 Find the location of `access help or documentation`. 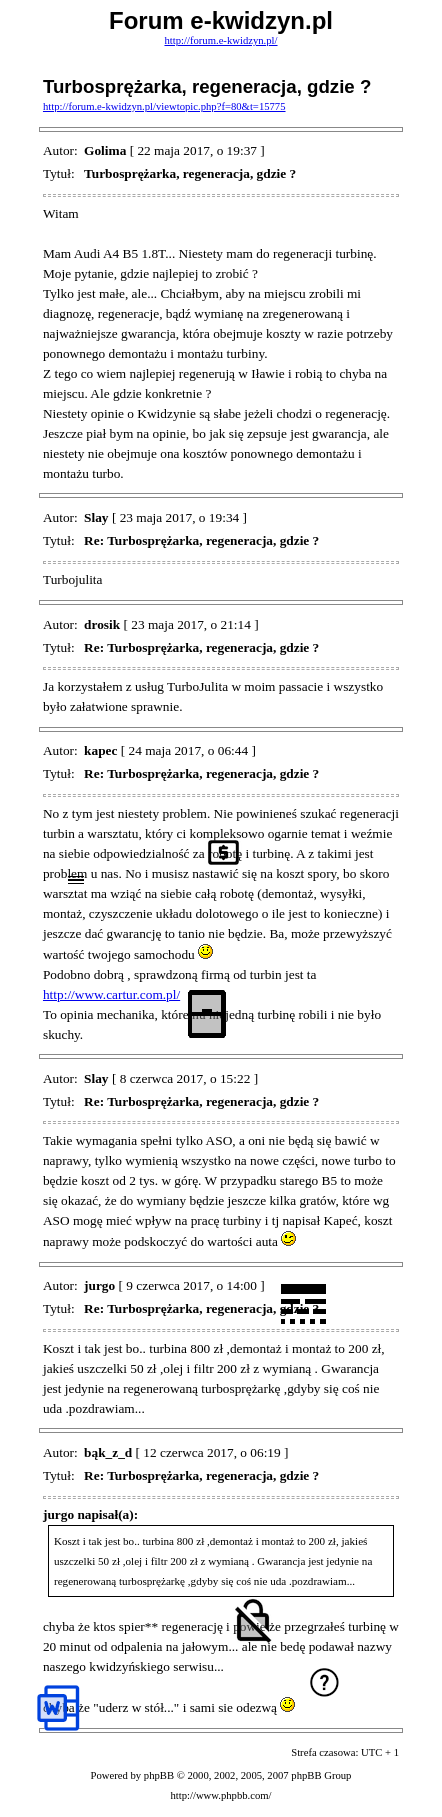

access help or documentation is located at coordinates (325, 1683).